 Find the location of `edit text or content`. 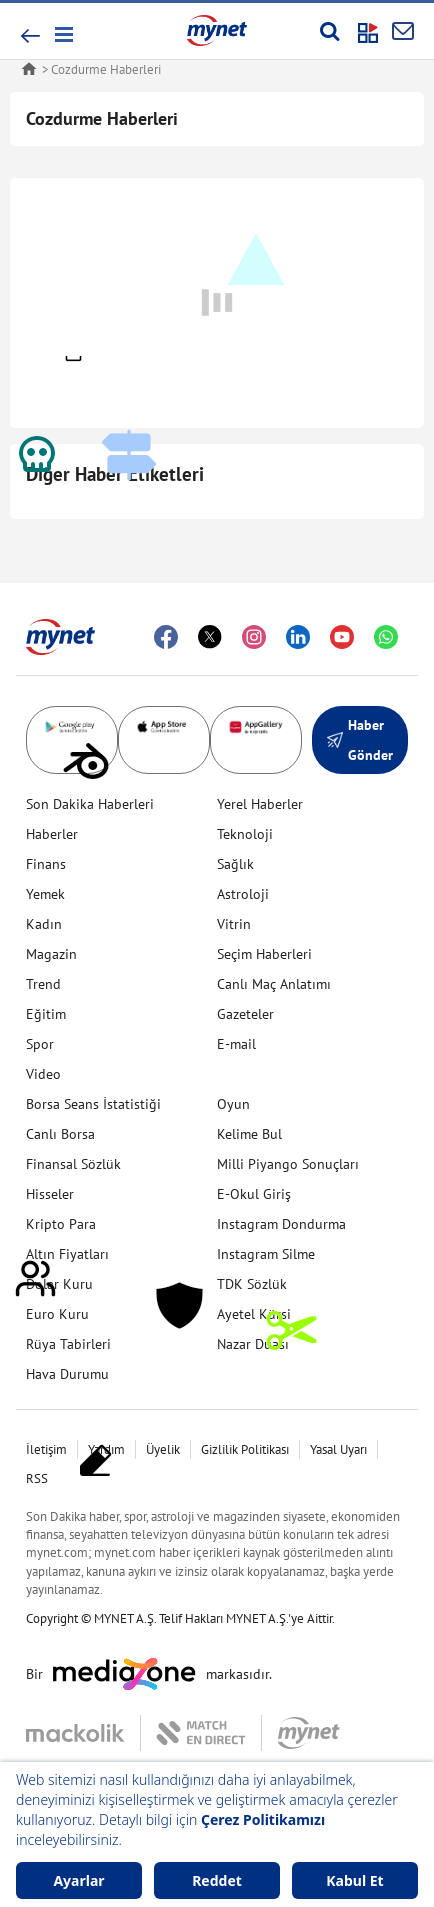

edit text or content is located at coordinates (95, 1461).